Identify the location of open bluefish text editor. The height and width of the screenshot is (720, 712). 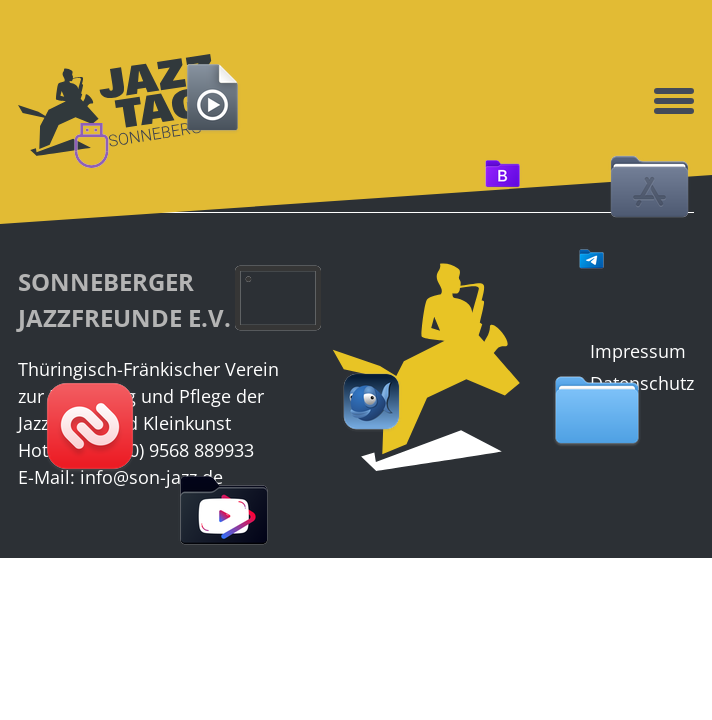
(371, 401).